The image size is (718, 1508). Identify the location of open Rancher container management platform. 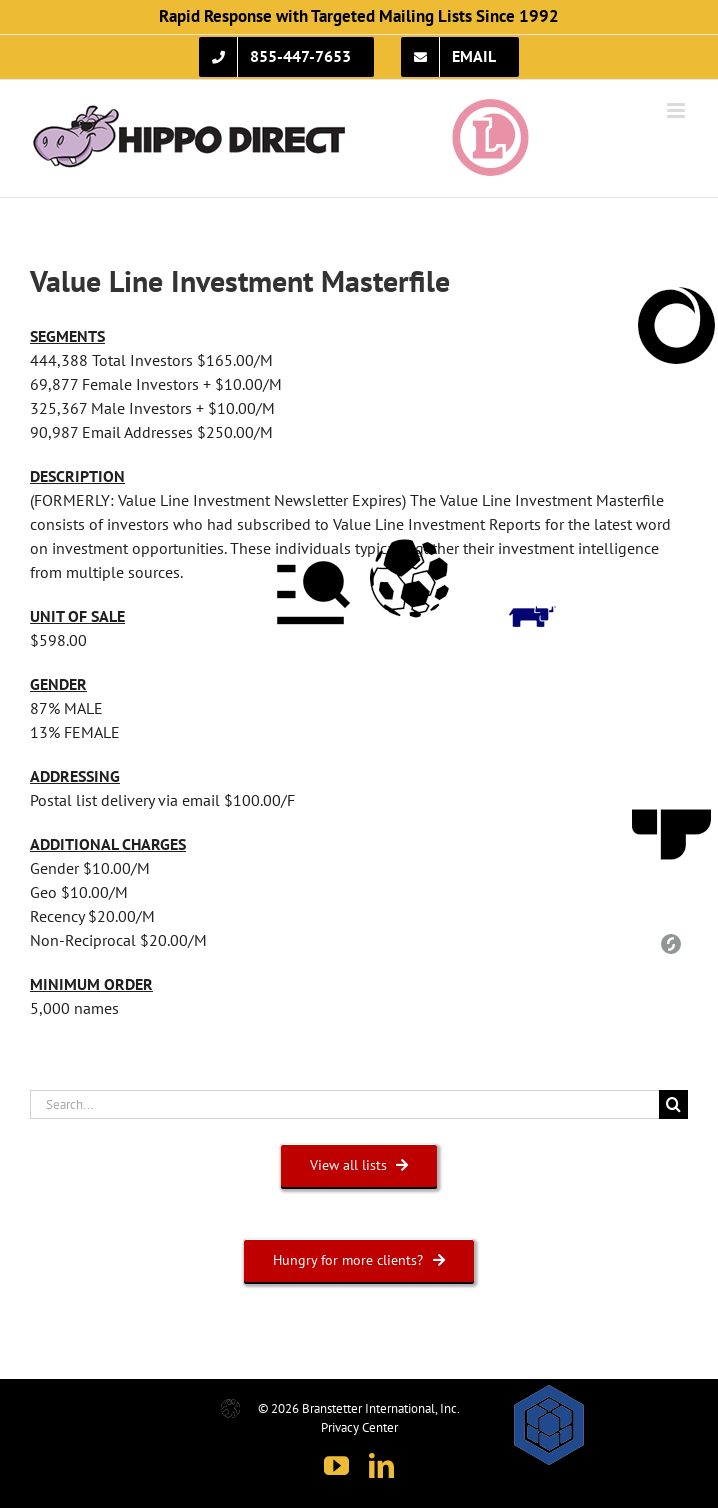
(532, 616).